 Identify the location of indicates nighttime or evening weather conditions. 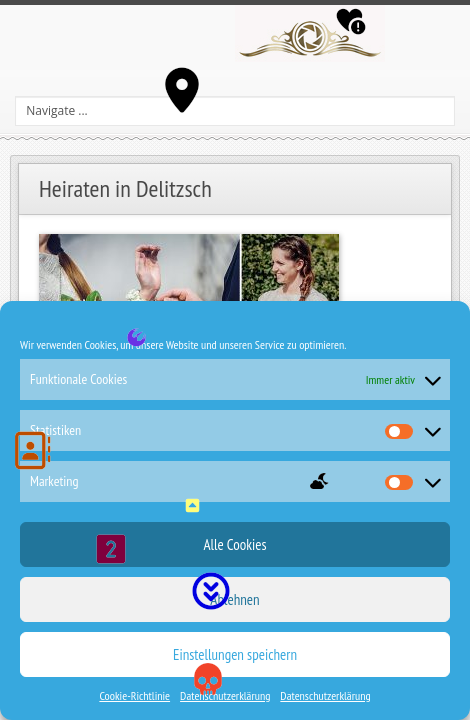
(319, 481).